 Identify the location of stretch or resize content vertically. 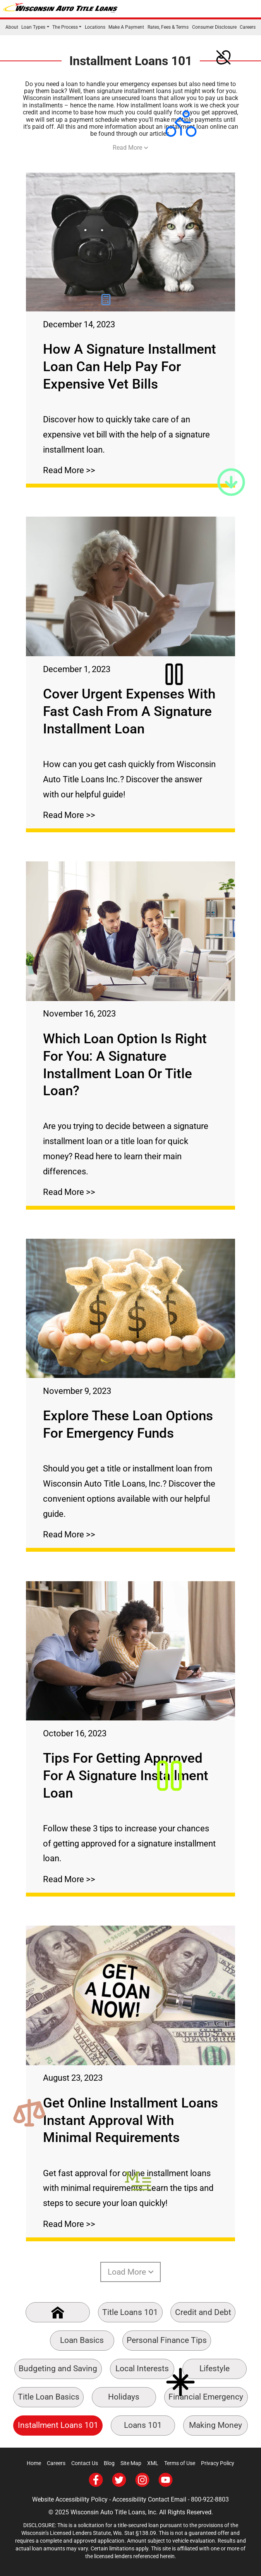
(169, 1776).